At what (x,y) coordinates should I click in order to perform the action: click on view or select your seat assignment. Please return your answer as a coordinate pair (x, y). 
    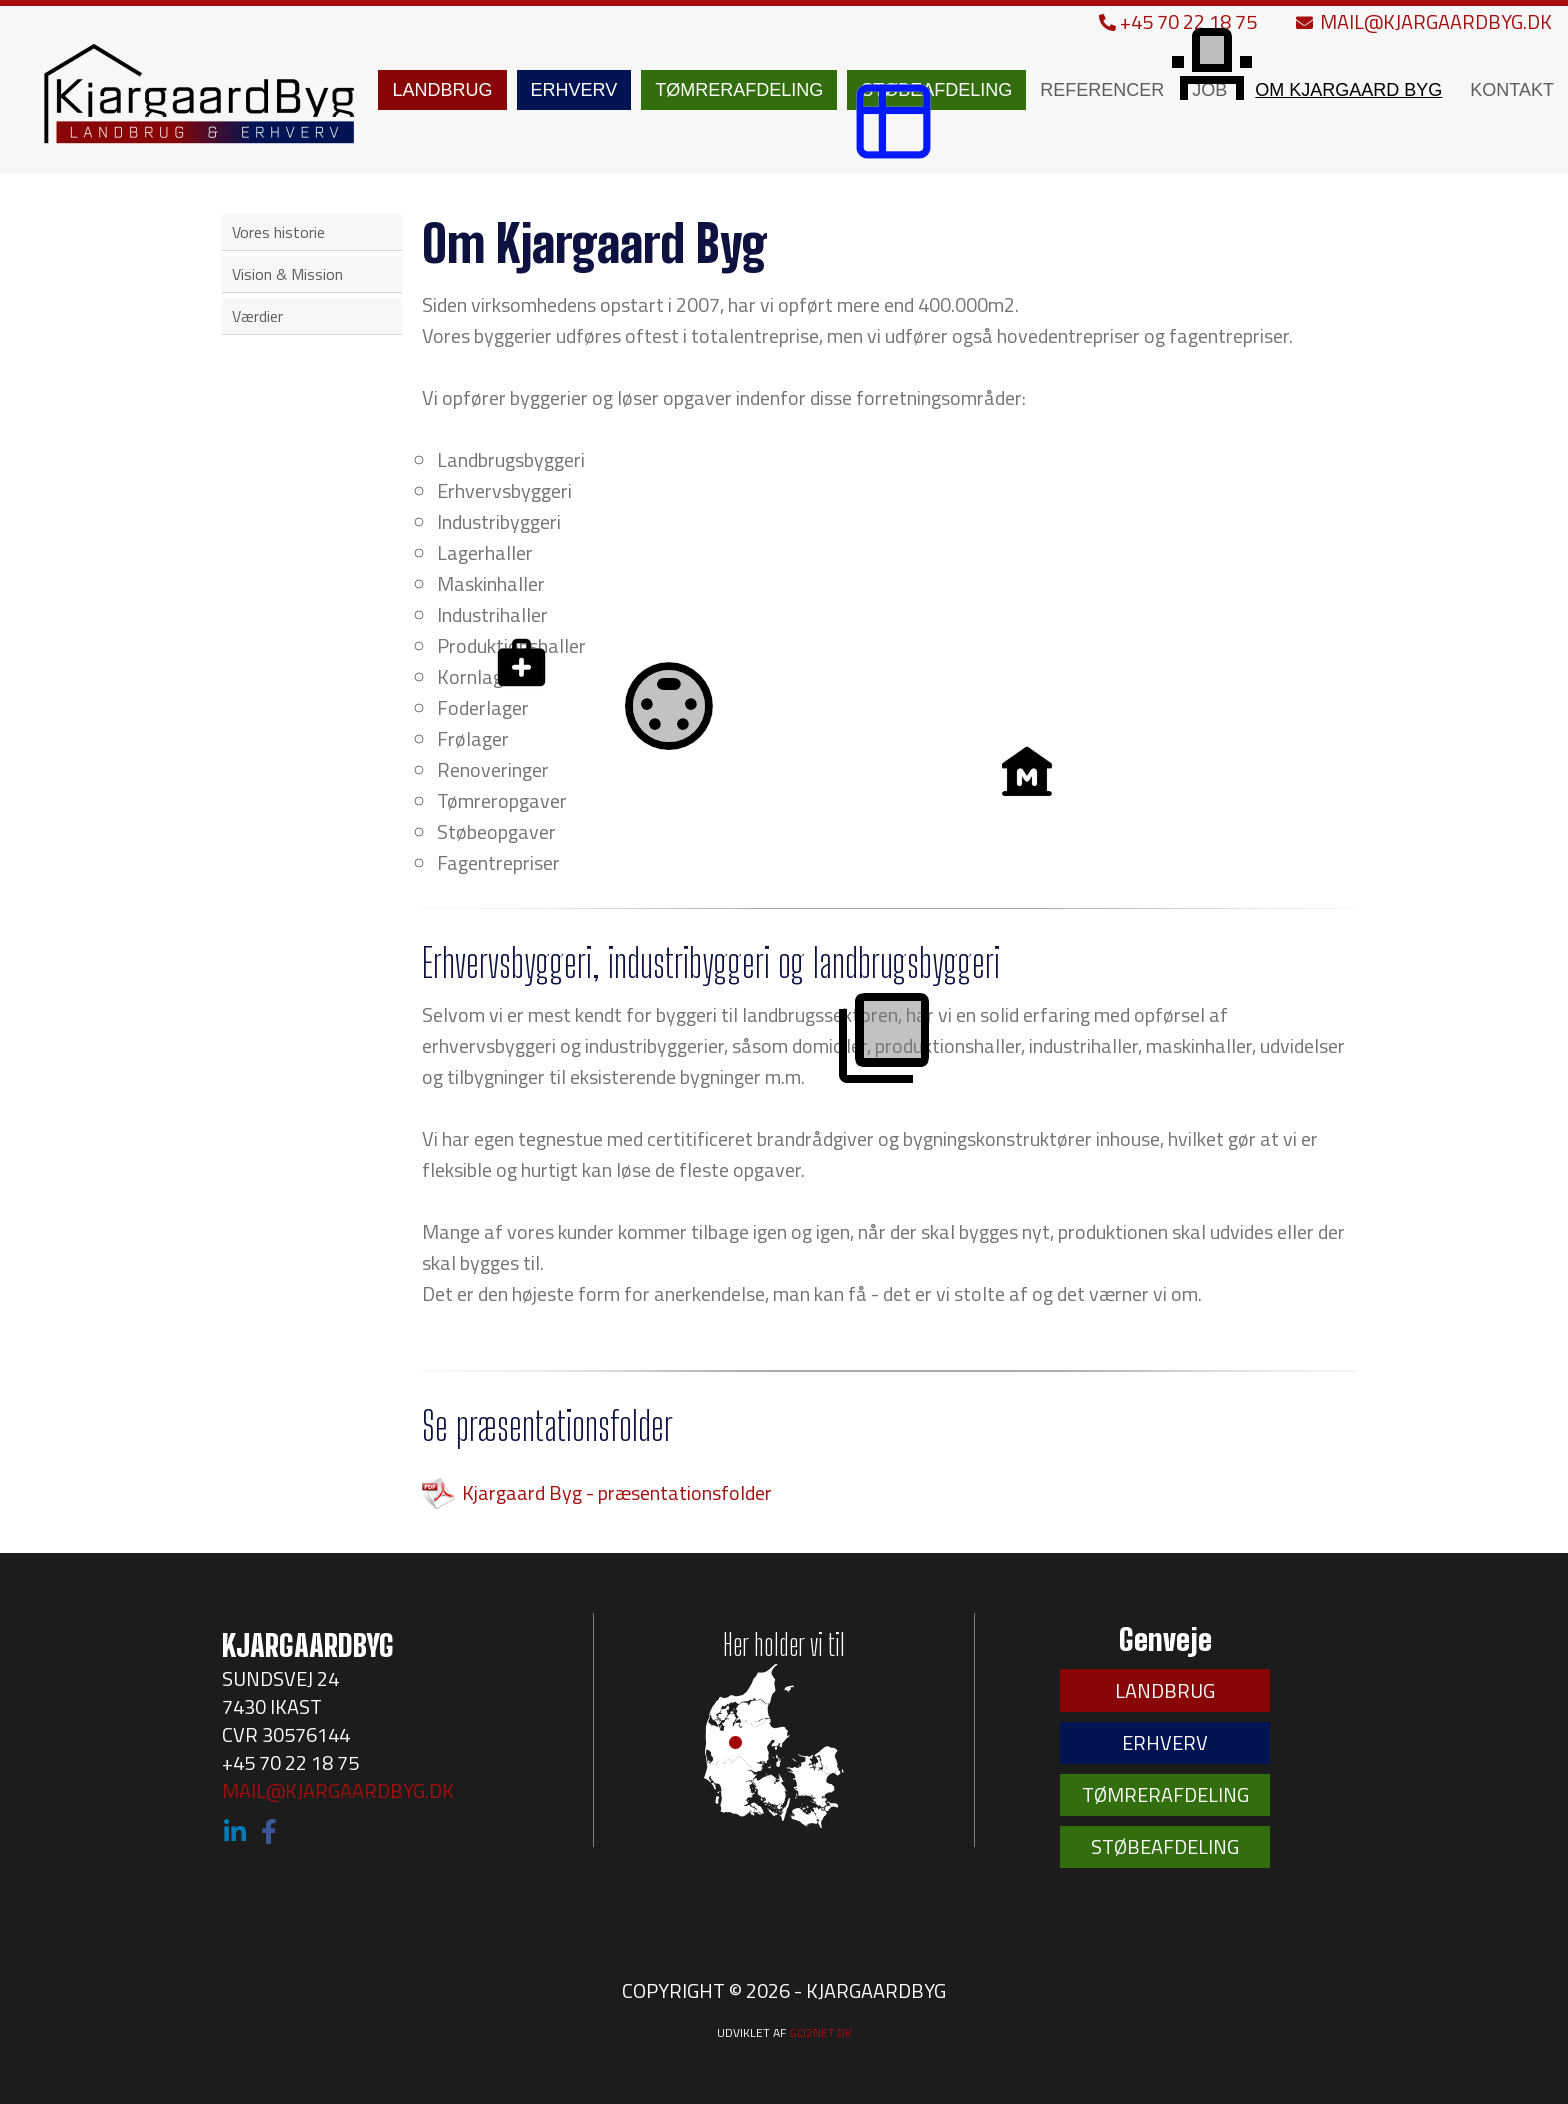
    Looking at the image, I should click on (1212, 64).